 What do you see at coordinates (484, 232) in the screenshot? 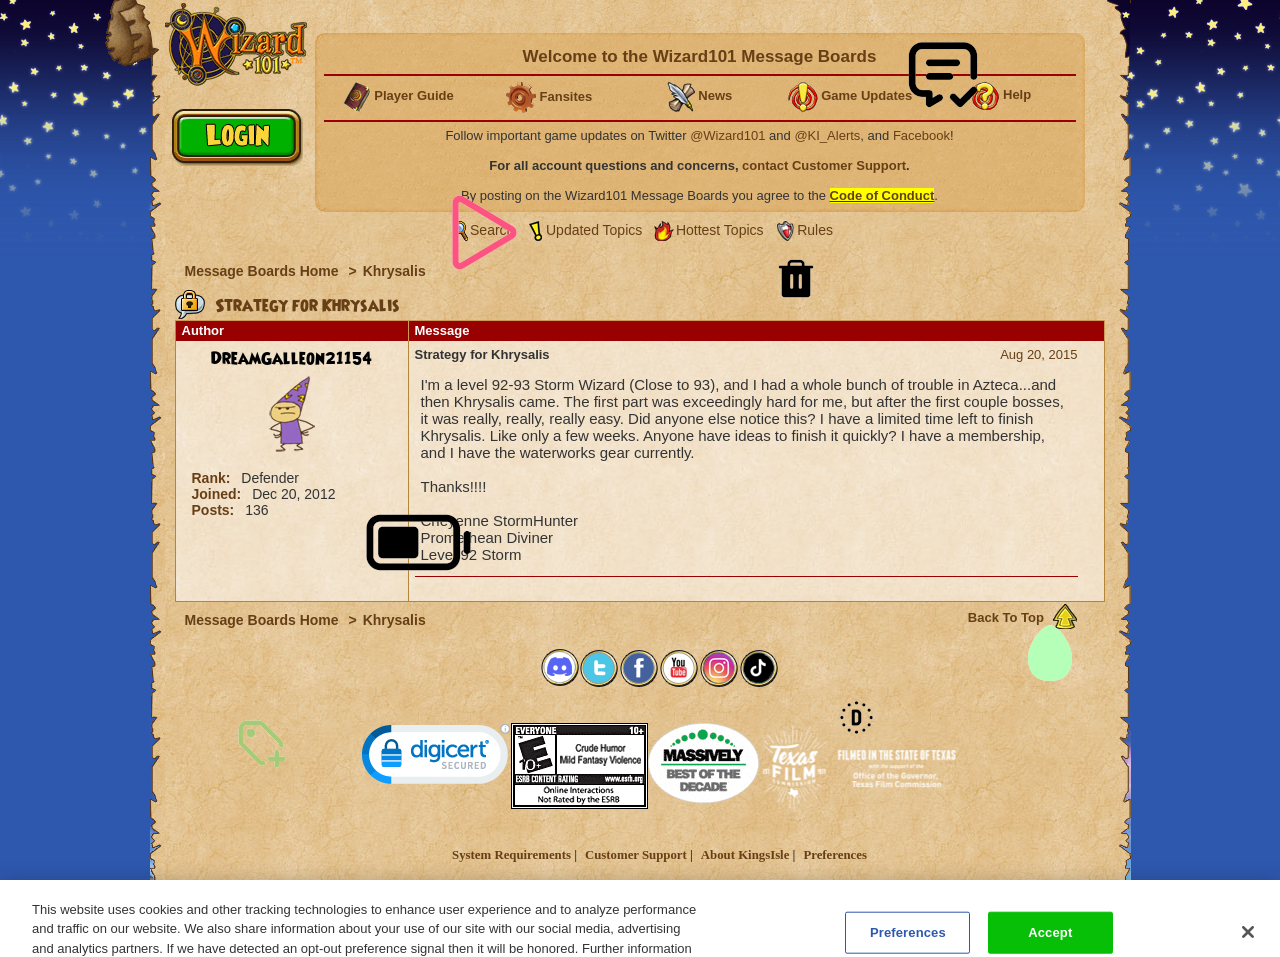
I see `start playing media` at bounding box center [484, 232].